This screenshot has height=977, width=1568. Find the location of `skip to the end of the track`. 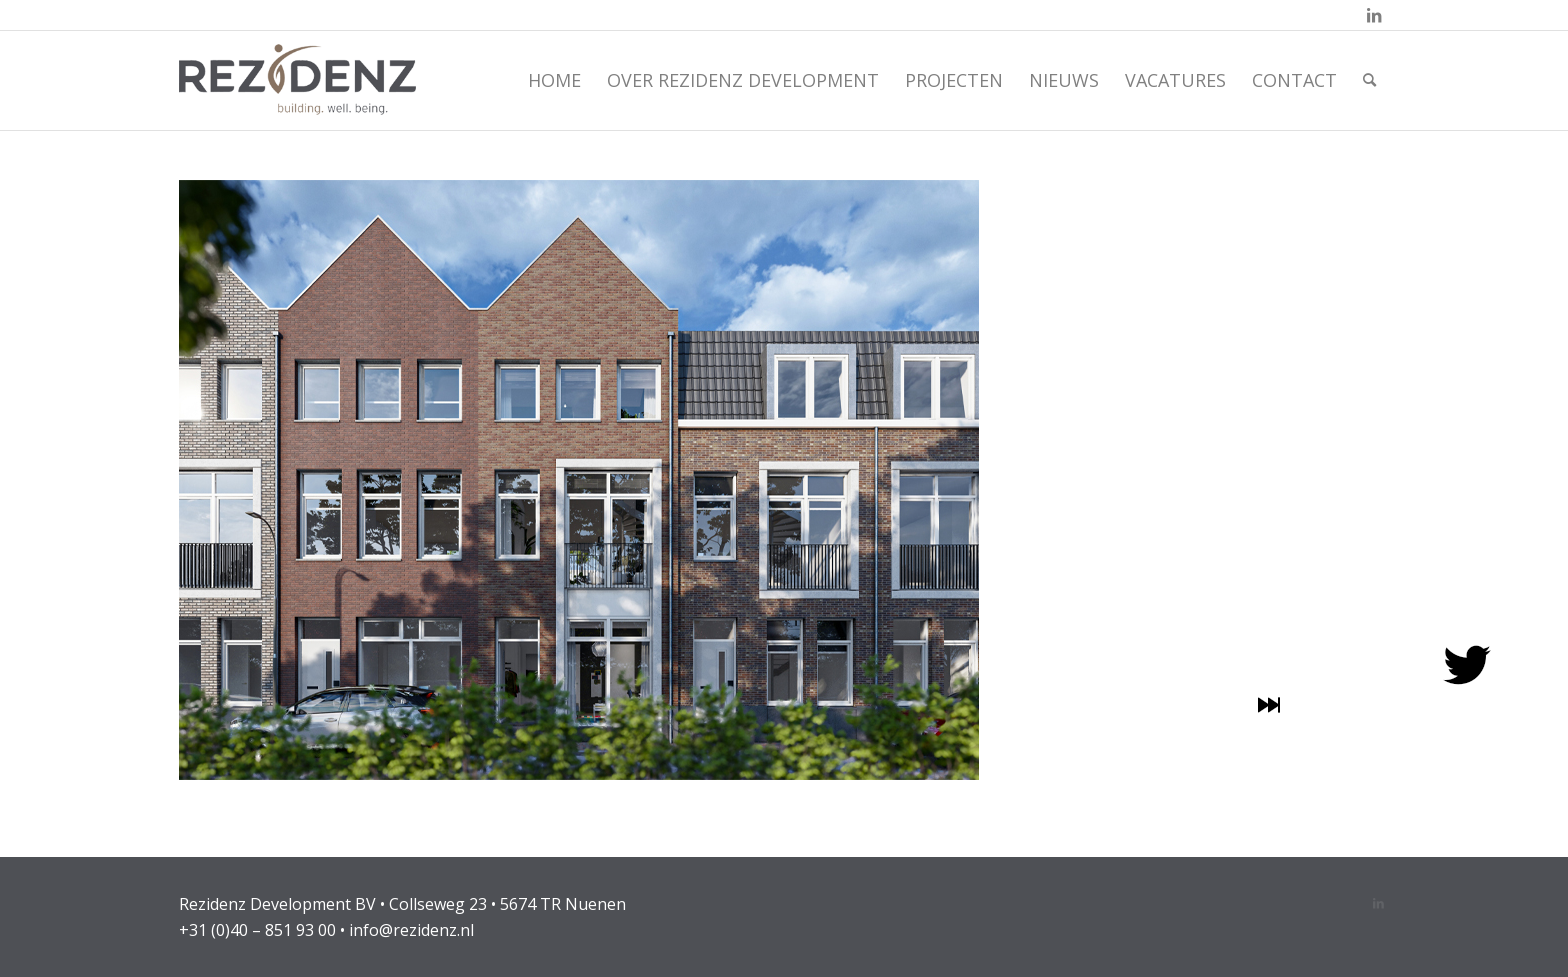

skip to the end of the track is located at coordinates (1269, 705).